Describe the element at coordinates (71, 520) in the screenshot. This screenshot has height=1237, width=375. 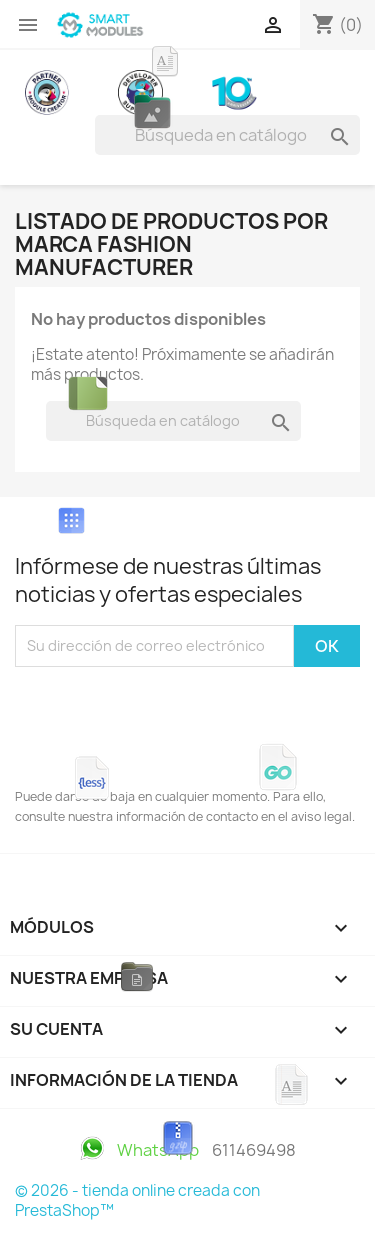
I see `open the app drawer or launcher` at that location.